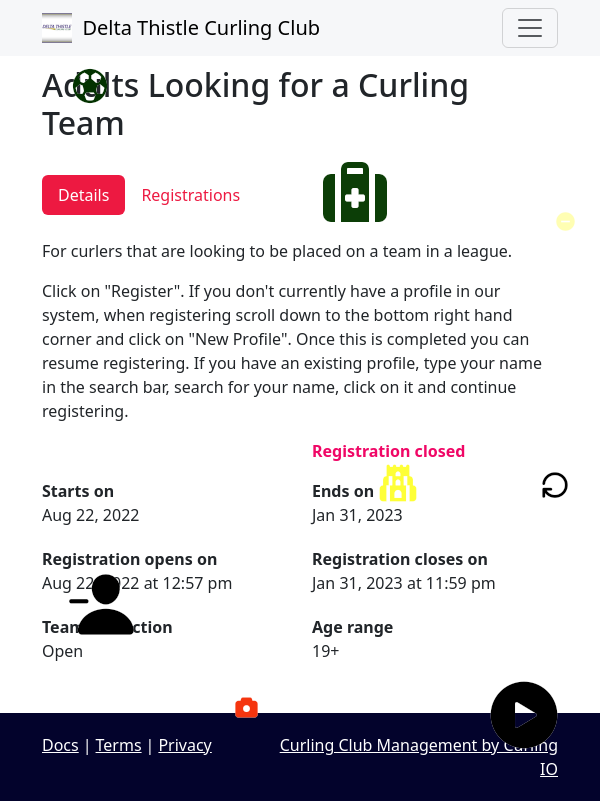 This screenshot has height=801, width=600. Describe the element at coordinates (565, 221) in the screenshot. I see `remove an item from a list` at that location.